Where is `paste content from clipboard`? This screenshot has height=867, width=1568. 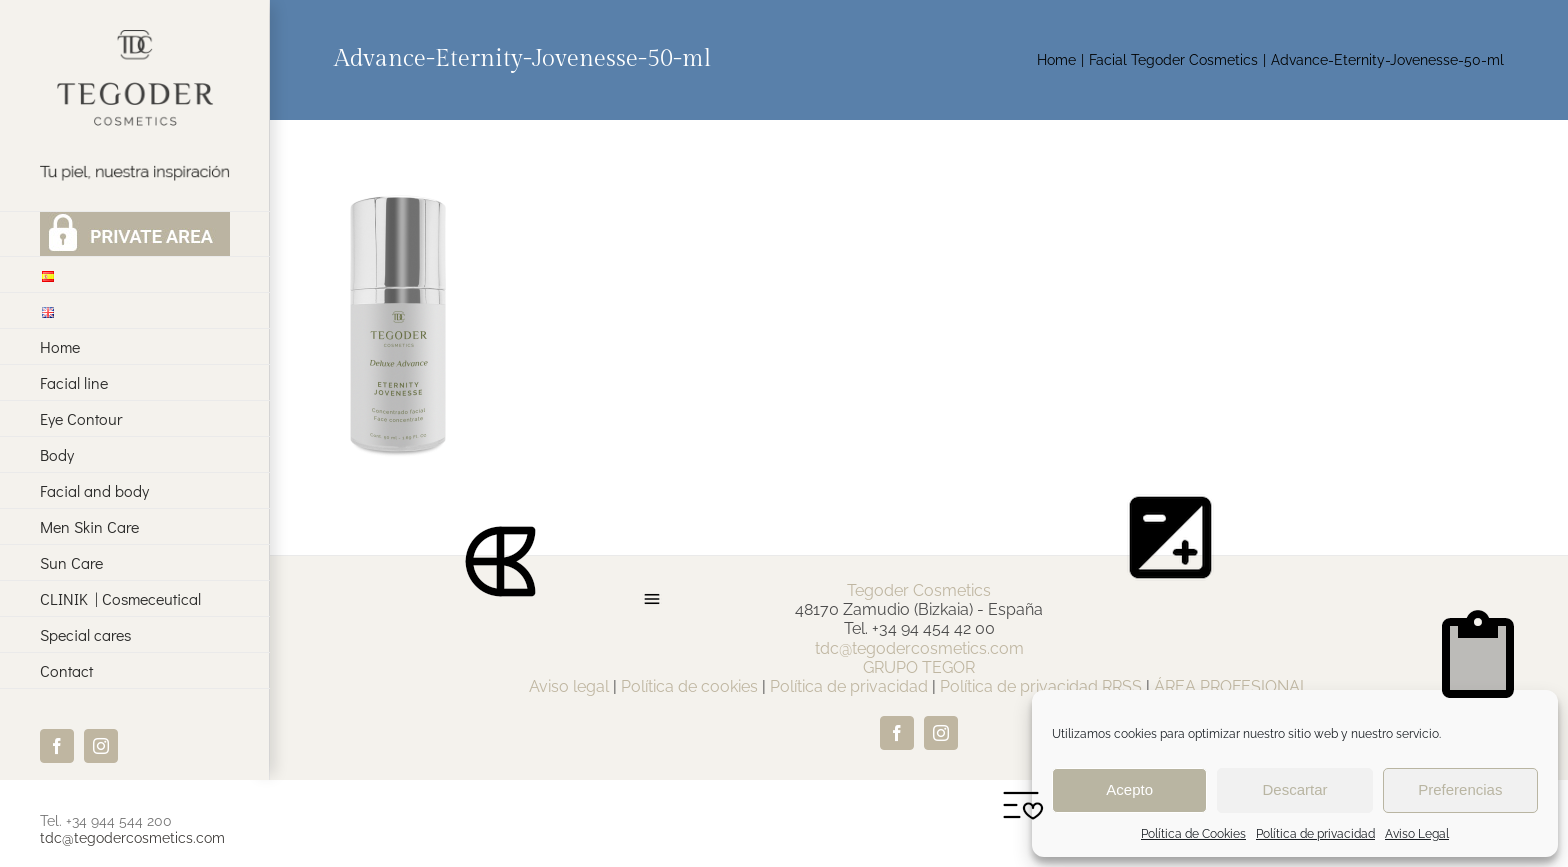
paste content from clipboard is located at coordinates (1478, 658).